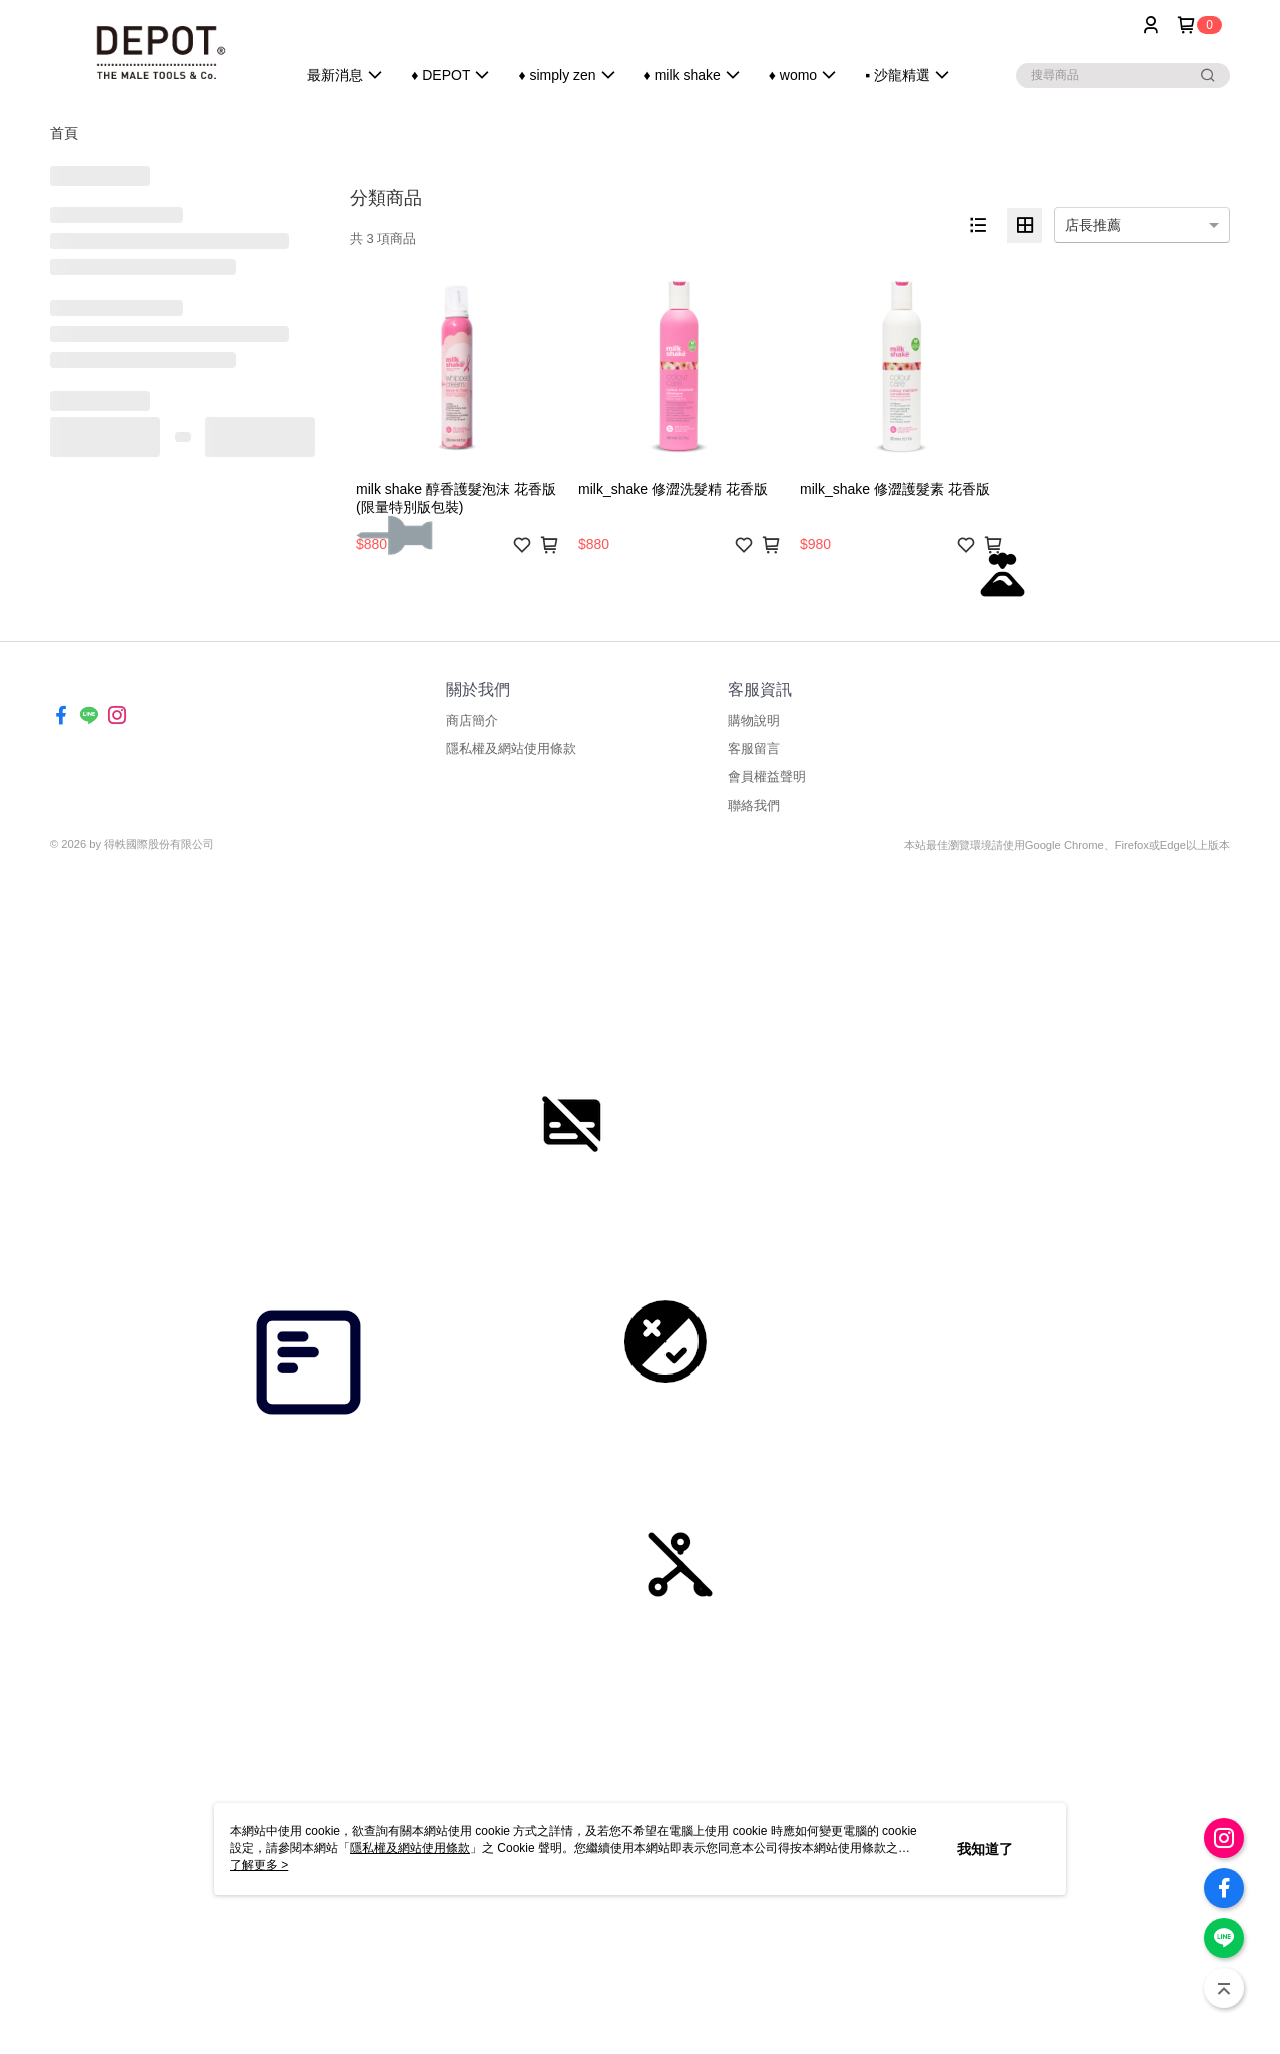 The height and width of the screenshot is (2054, 1280). What do you see at coordinates (308, 1362) in the screenshot?
I see `align content to top-left of container` at bounding box center [308, 1362].